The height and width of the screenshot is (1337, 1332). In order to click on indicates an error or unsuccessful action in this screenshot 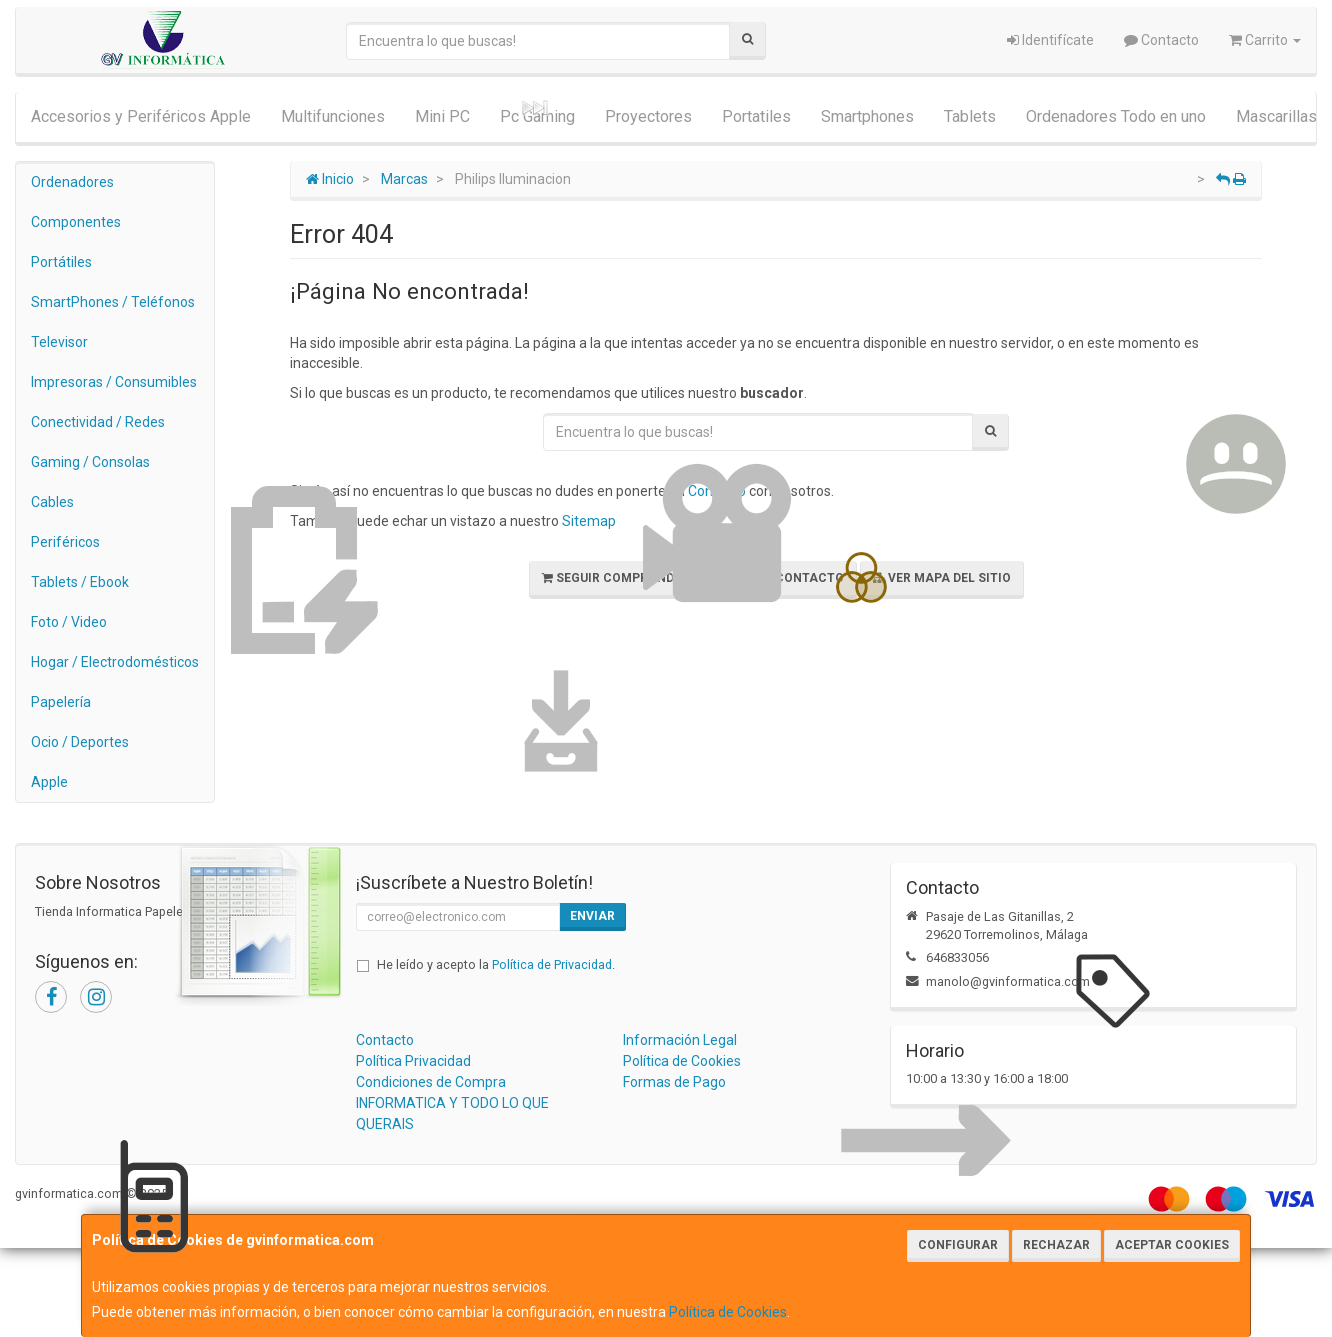, I will do `click(1236, 464)`.